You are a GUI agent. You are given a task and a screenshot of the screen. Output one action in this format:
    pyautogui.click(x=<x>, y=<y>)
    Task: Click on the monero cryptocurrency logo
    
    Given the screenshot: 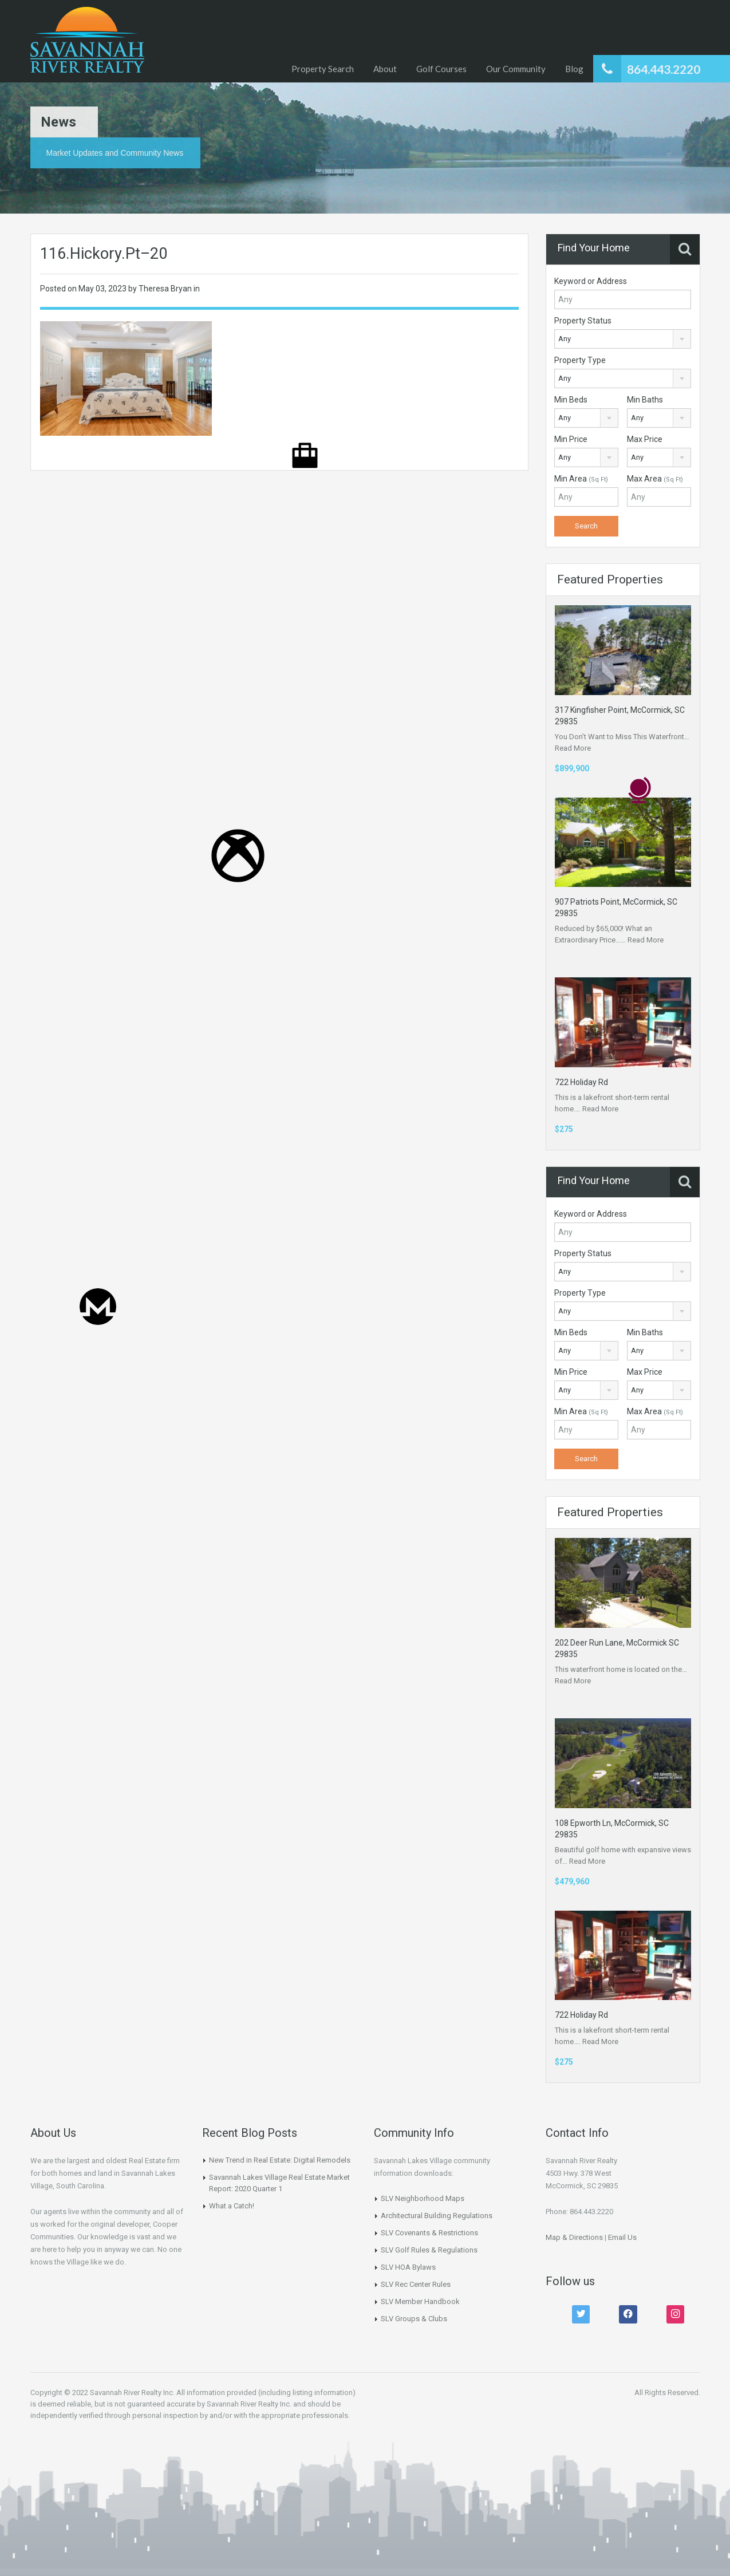 What is the action you would take?
    pyautogui.click(x=98, y=1307)
    